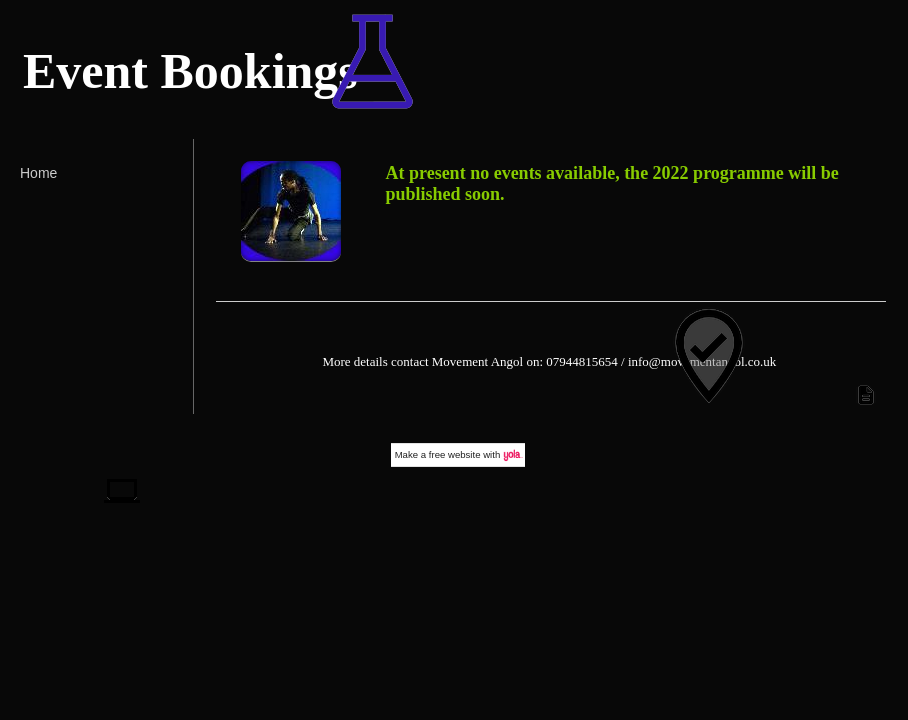 The height and width of the screenshot is (720, 908). I want to click on access desktop or computer settings, so click(122, 491).